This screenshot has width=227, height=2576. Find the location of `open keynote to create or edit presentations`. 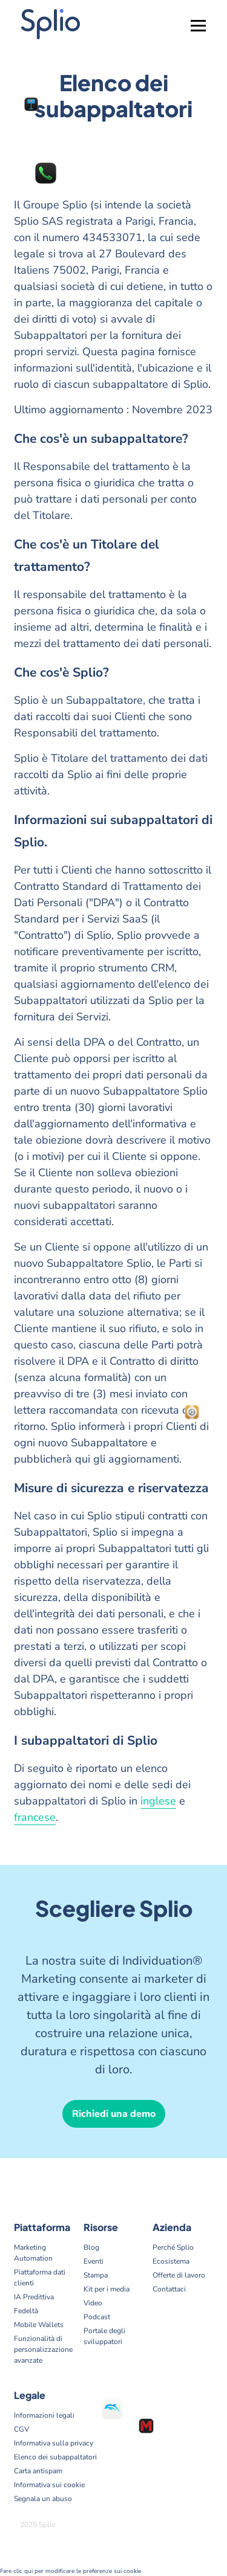

open keynote to create or edit presentations is located at coordinates (31, 104).